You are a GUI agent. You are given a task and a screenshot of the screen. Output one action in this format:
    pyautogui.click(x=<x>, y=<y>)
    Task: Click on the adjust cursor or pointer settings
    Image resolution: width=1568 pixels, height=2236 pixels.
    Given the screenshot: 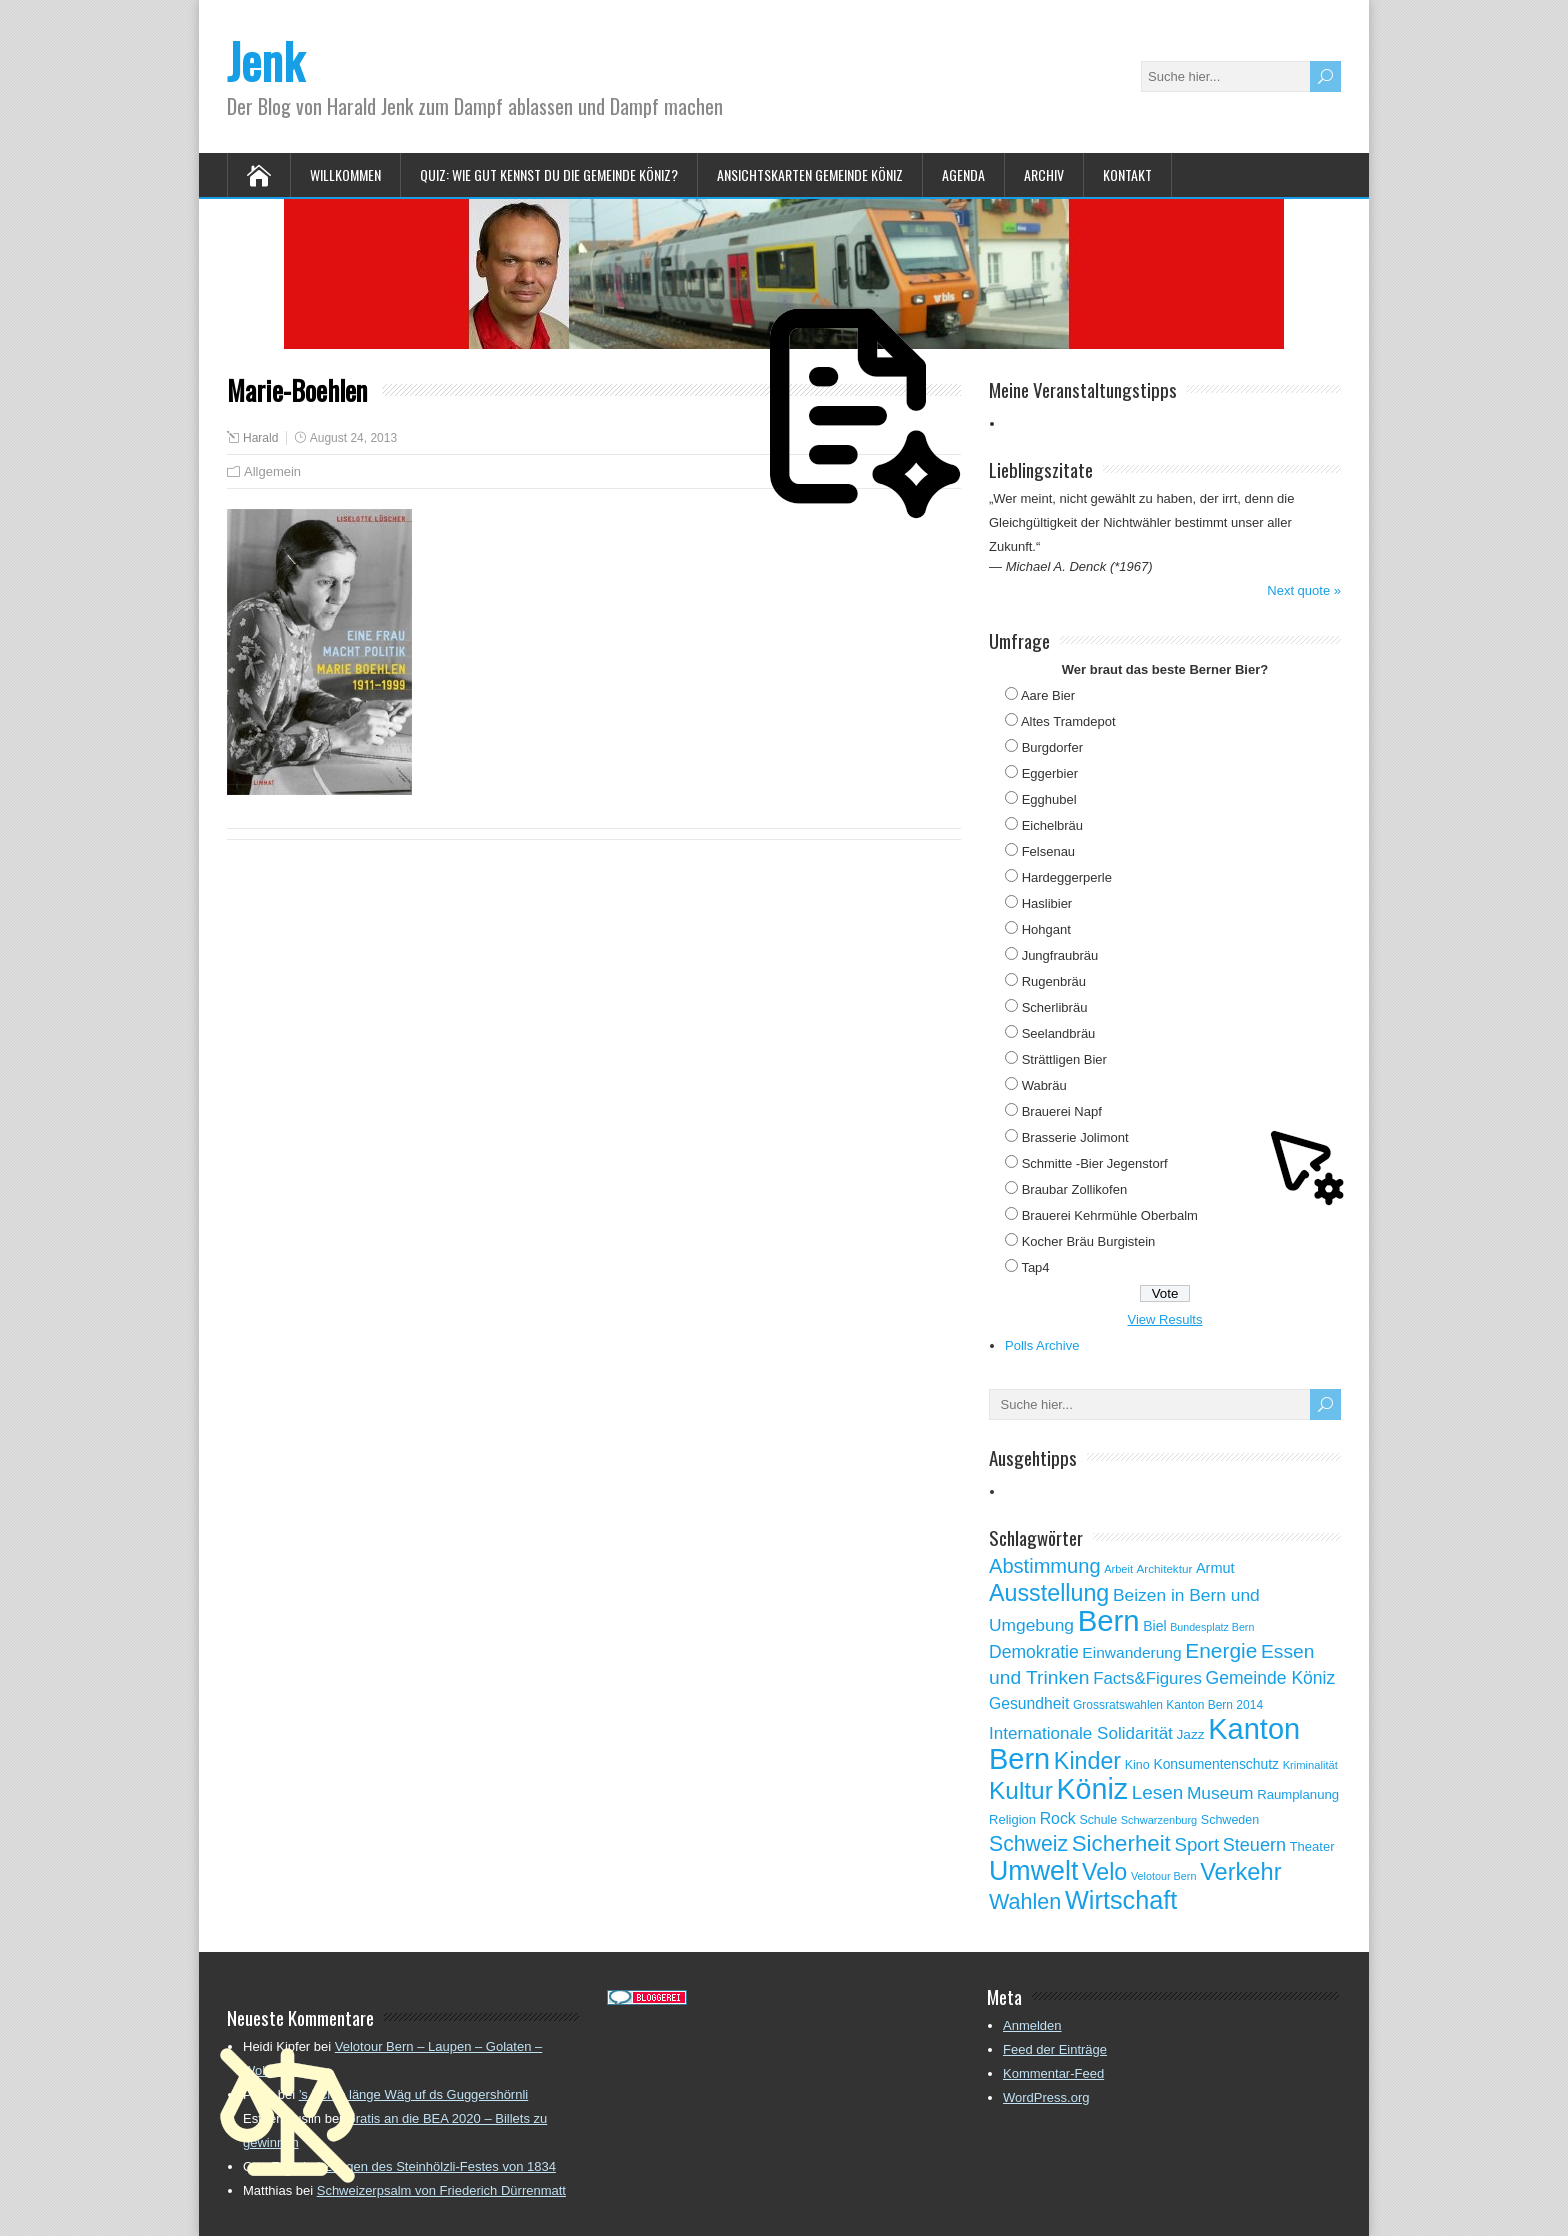 What is the action you would take?
    pyautogui.click(x=1303, y=1163)
    